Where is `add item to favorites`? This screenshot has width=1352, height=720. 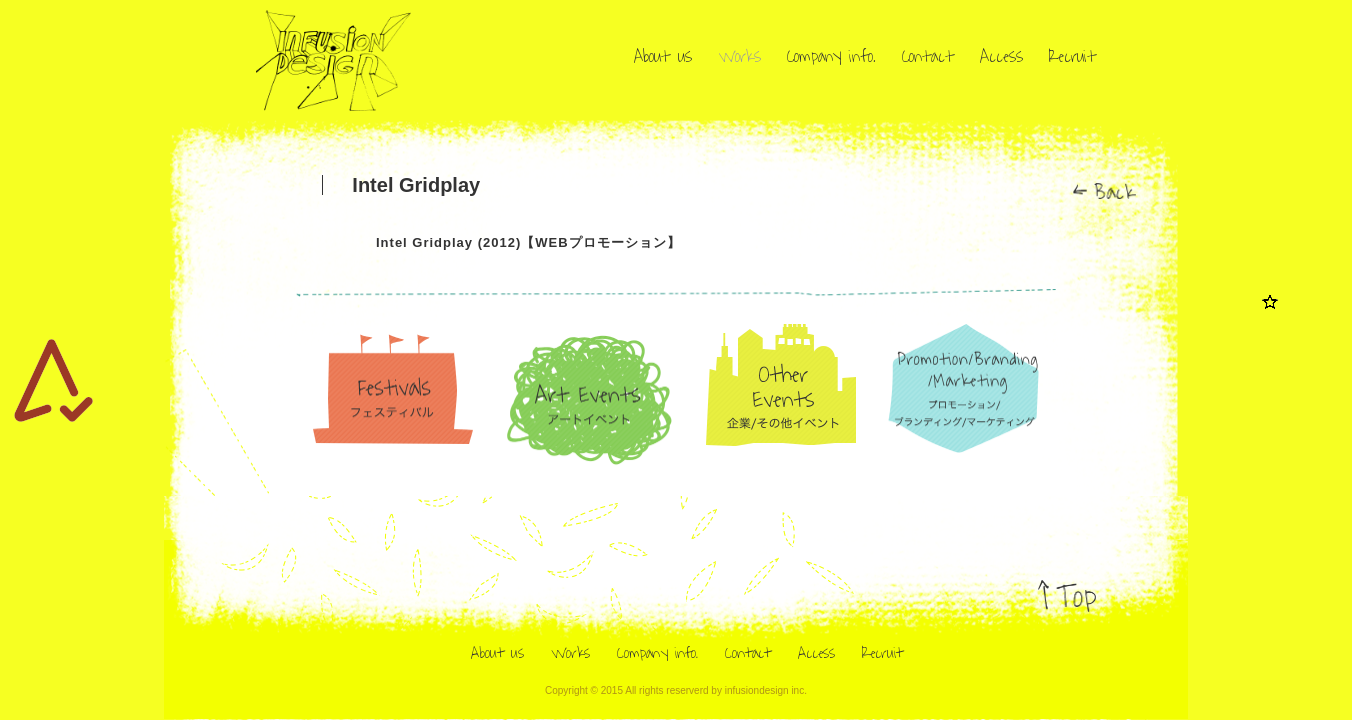
add item to favorites is located at coordinates (1270, 302).